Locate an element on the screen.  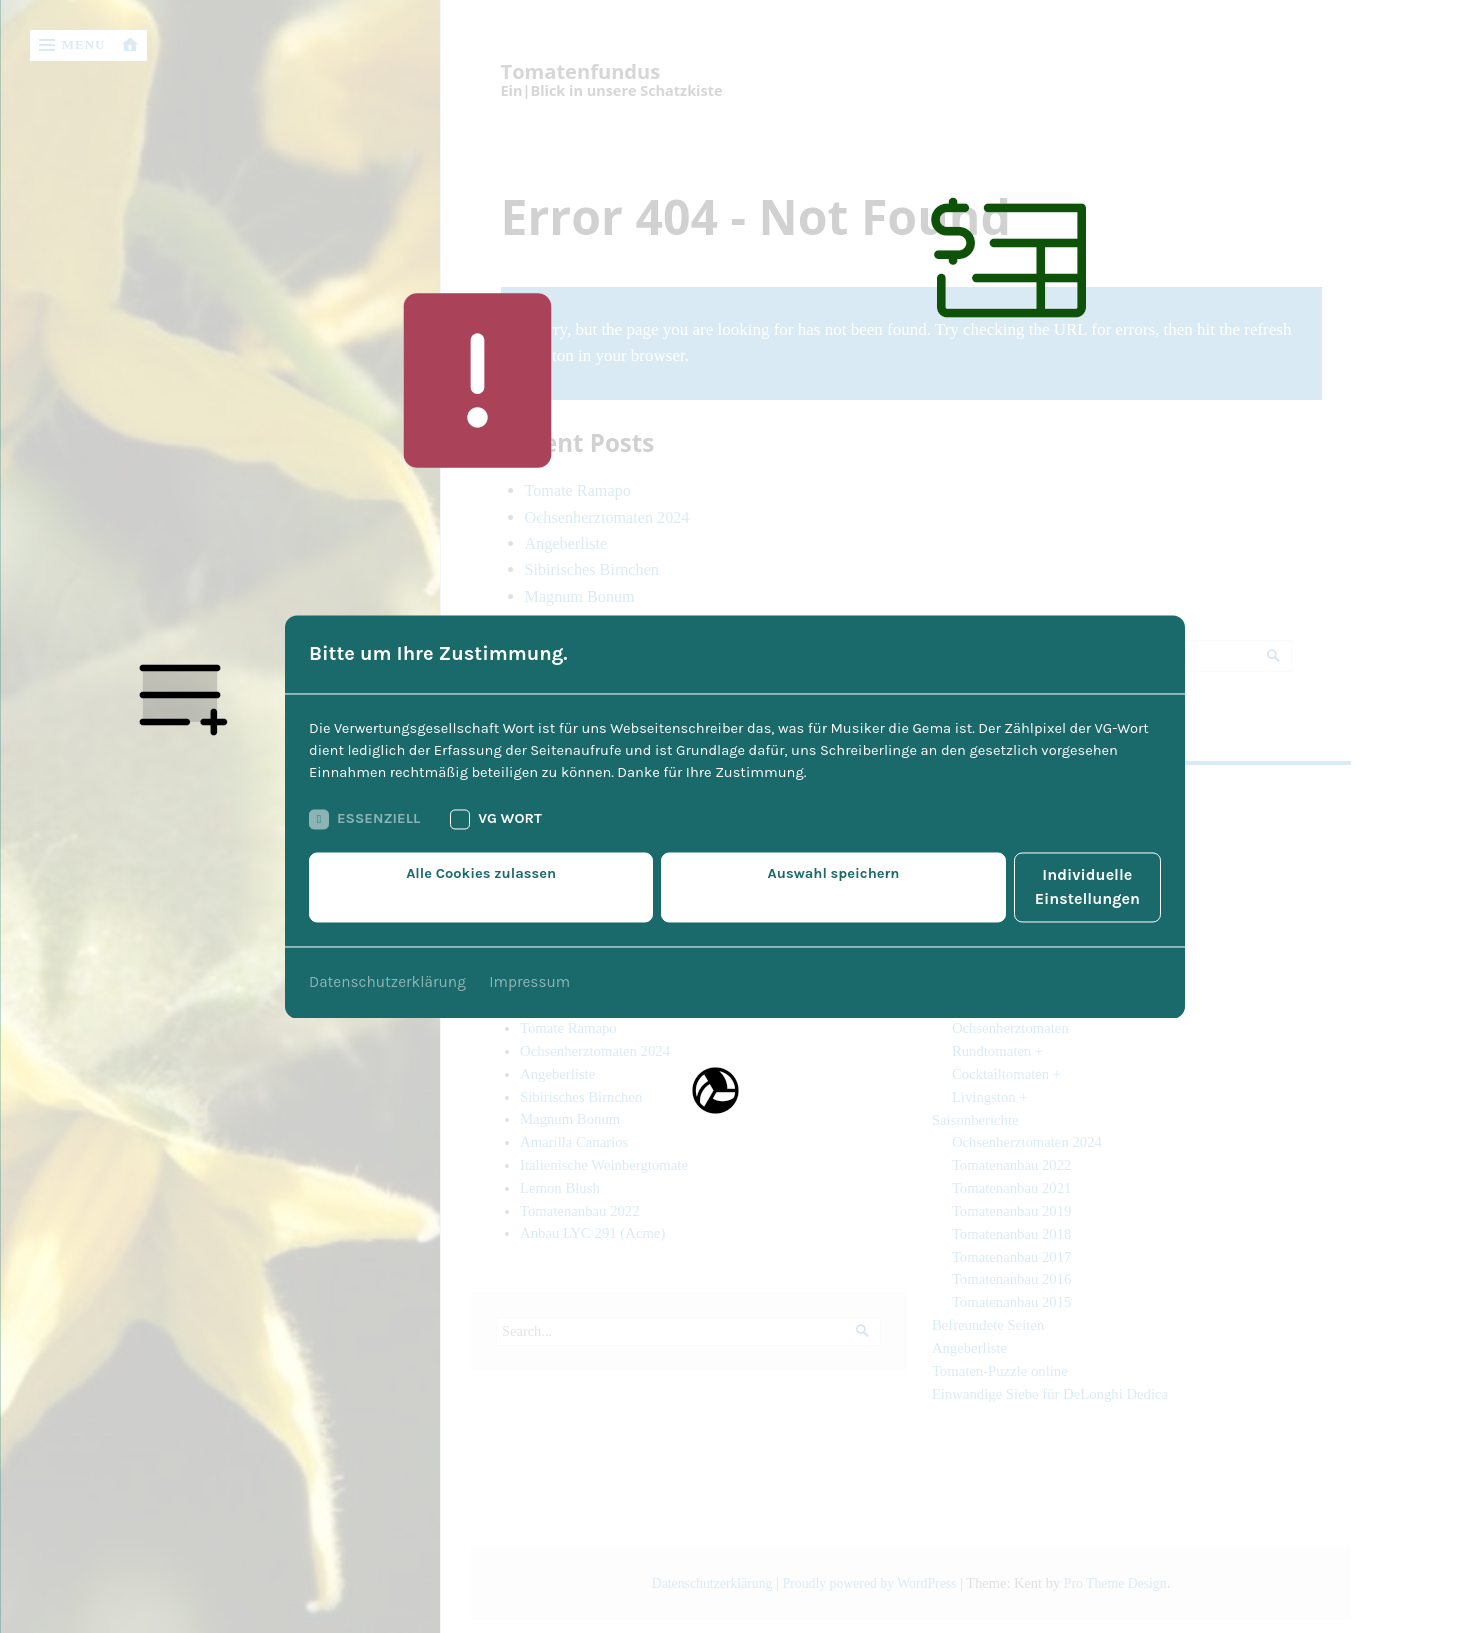
view invoice details is located at coordinates (1011, 260).